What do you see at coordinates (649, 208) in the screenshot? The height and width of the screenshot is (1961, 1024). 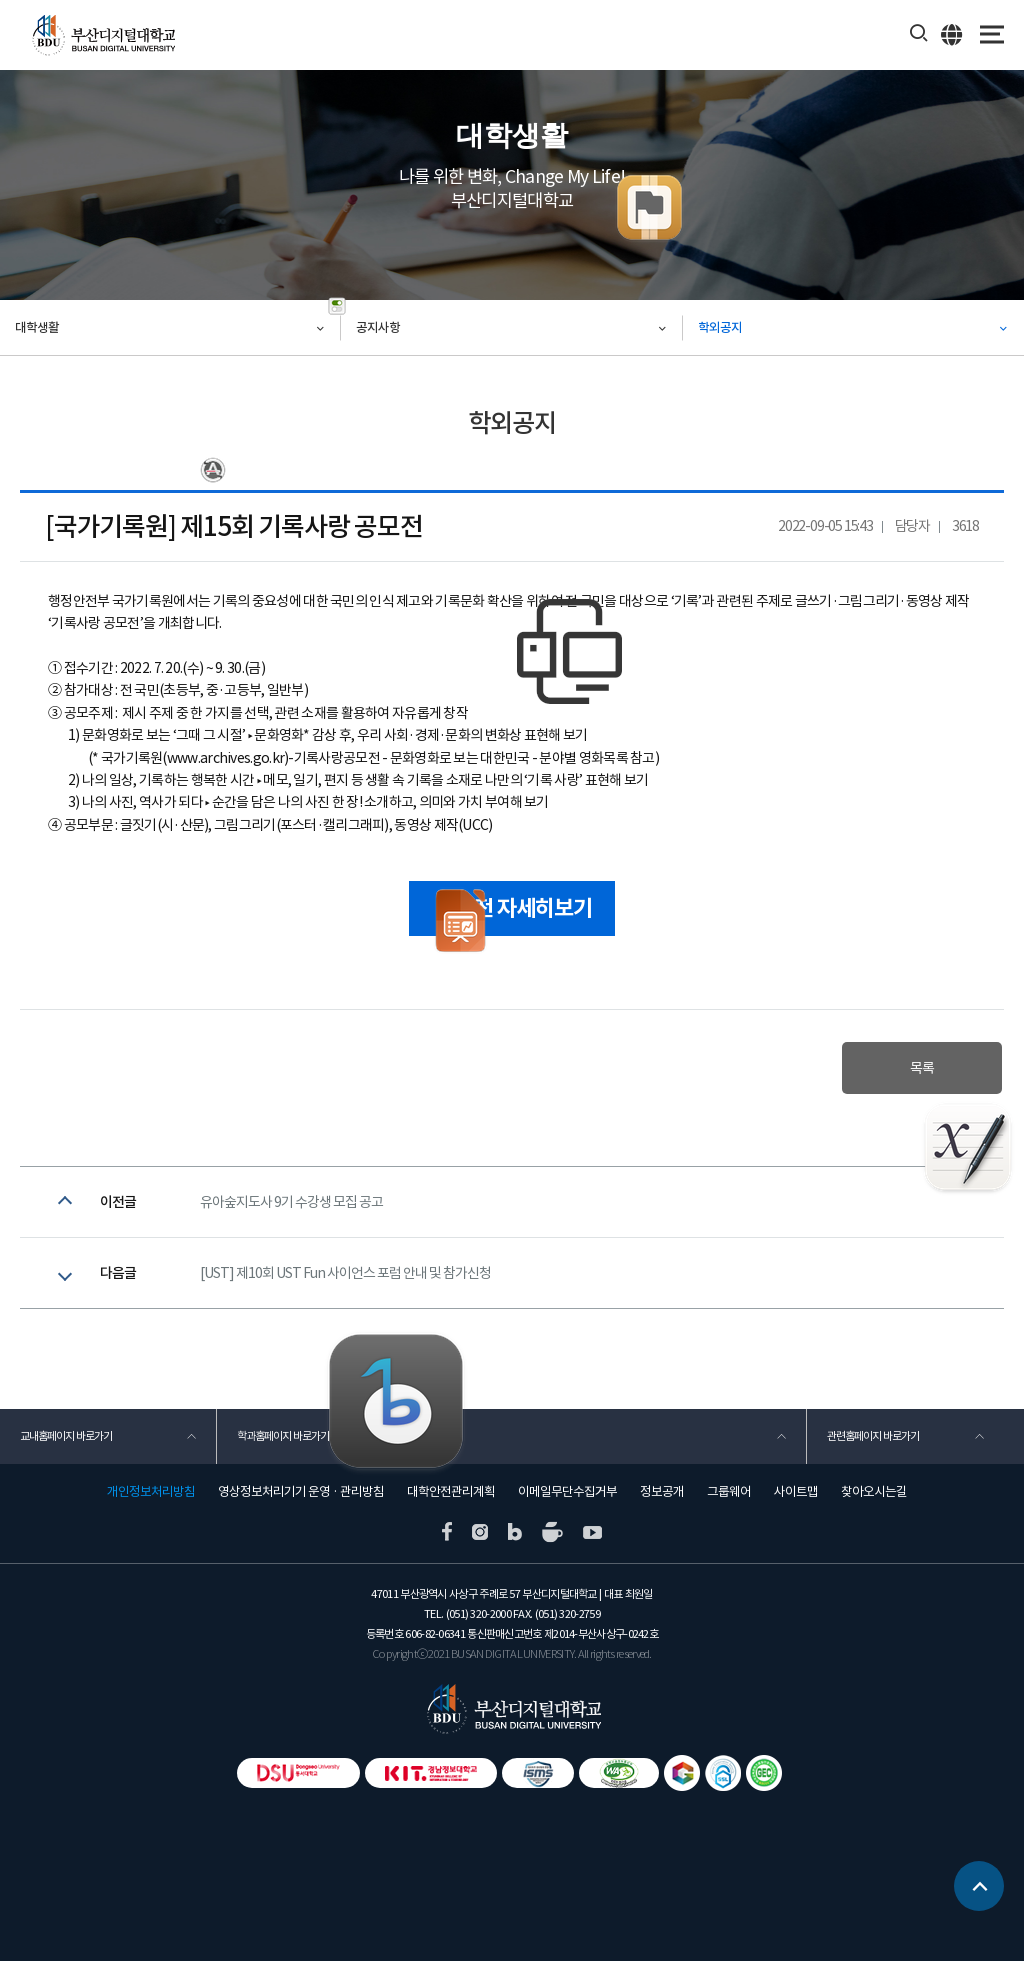 I see `a language or localization resource file` at bounding box center [649, 208].